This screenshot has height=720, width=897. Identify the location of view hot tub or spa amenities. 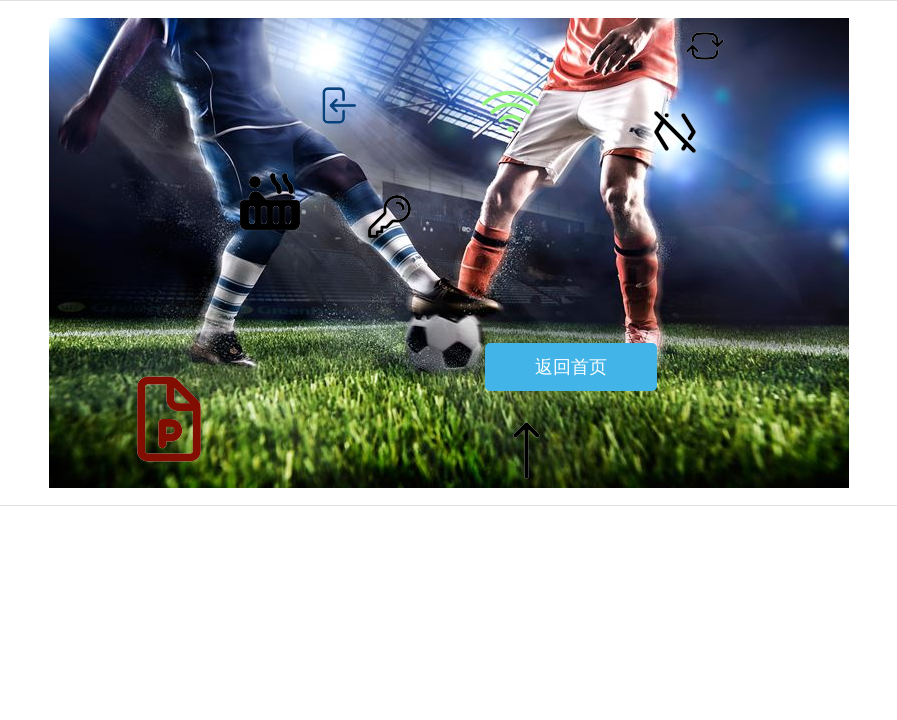
(270, 200).